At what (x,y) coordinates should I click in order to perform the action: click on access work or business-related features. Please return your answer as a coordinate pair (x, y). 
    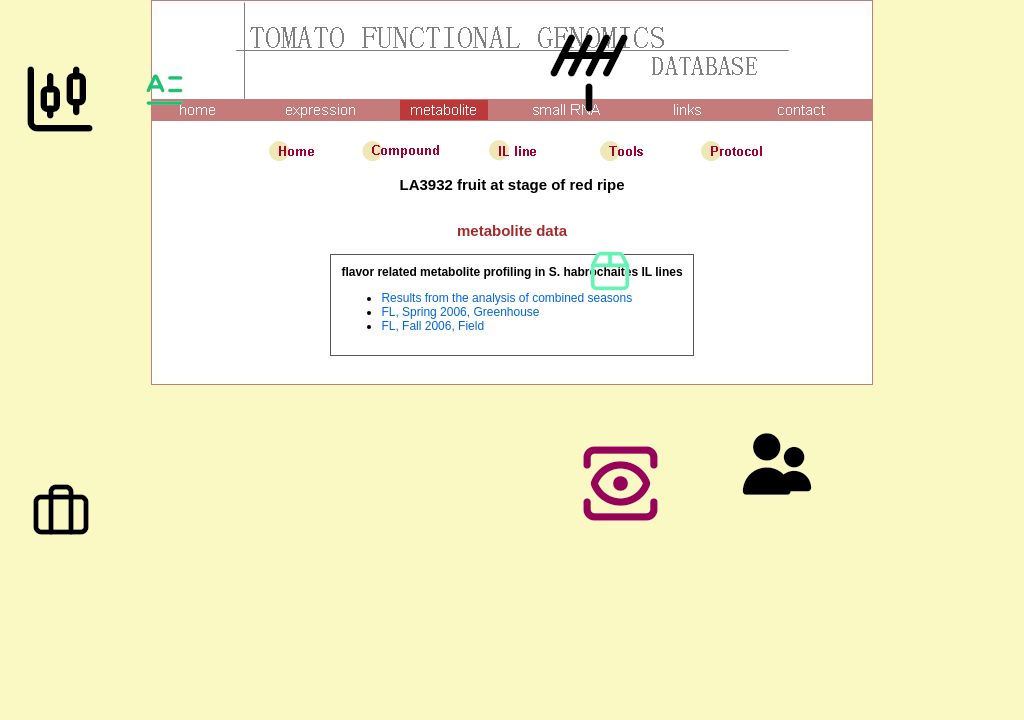
    Looking at the image, I should click on (61, 512).